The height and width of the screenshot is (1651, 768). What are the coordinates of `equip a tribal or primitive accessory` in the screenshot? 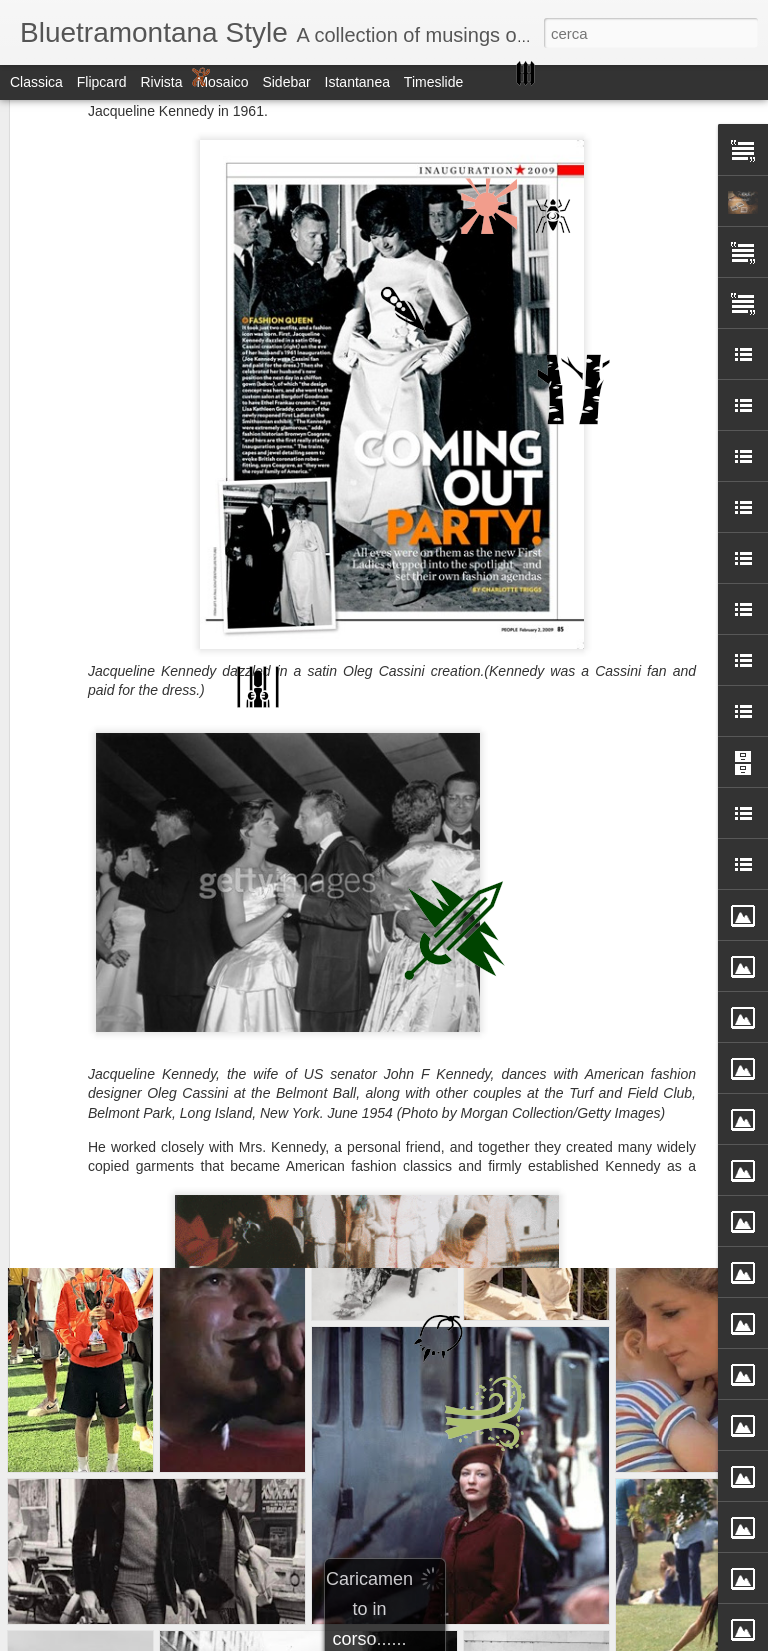 It's located at (438, 1339).